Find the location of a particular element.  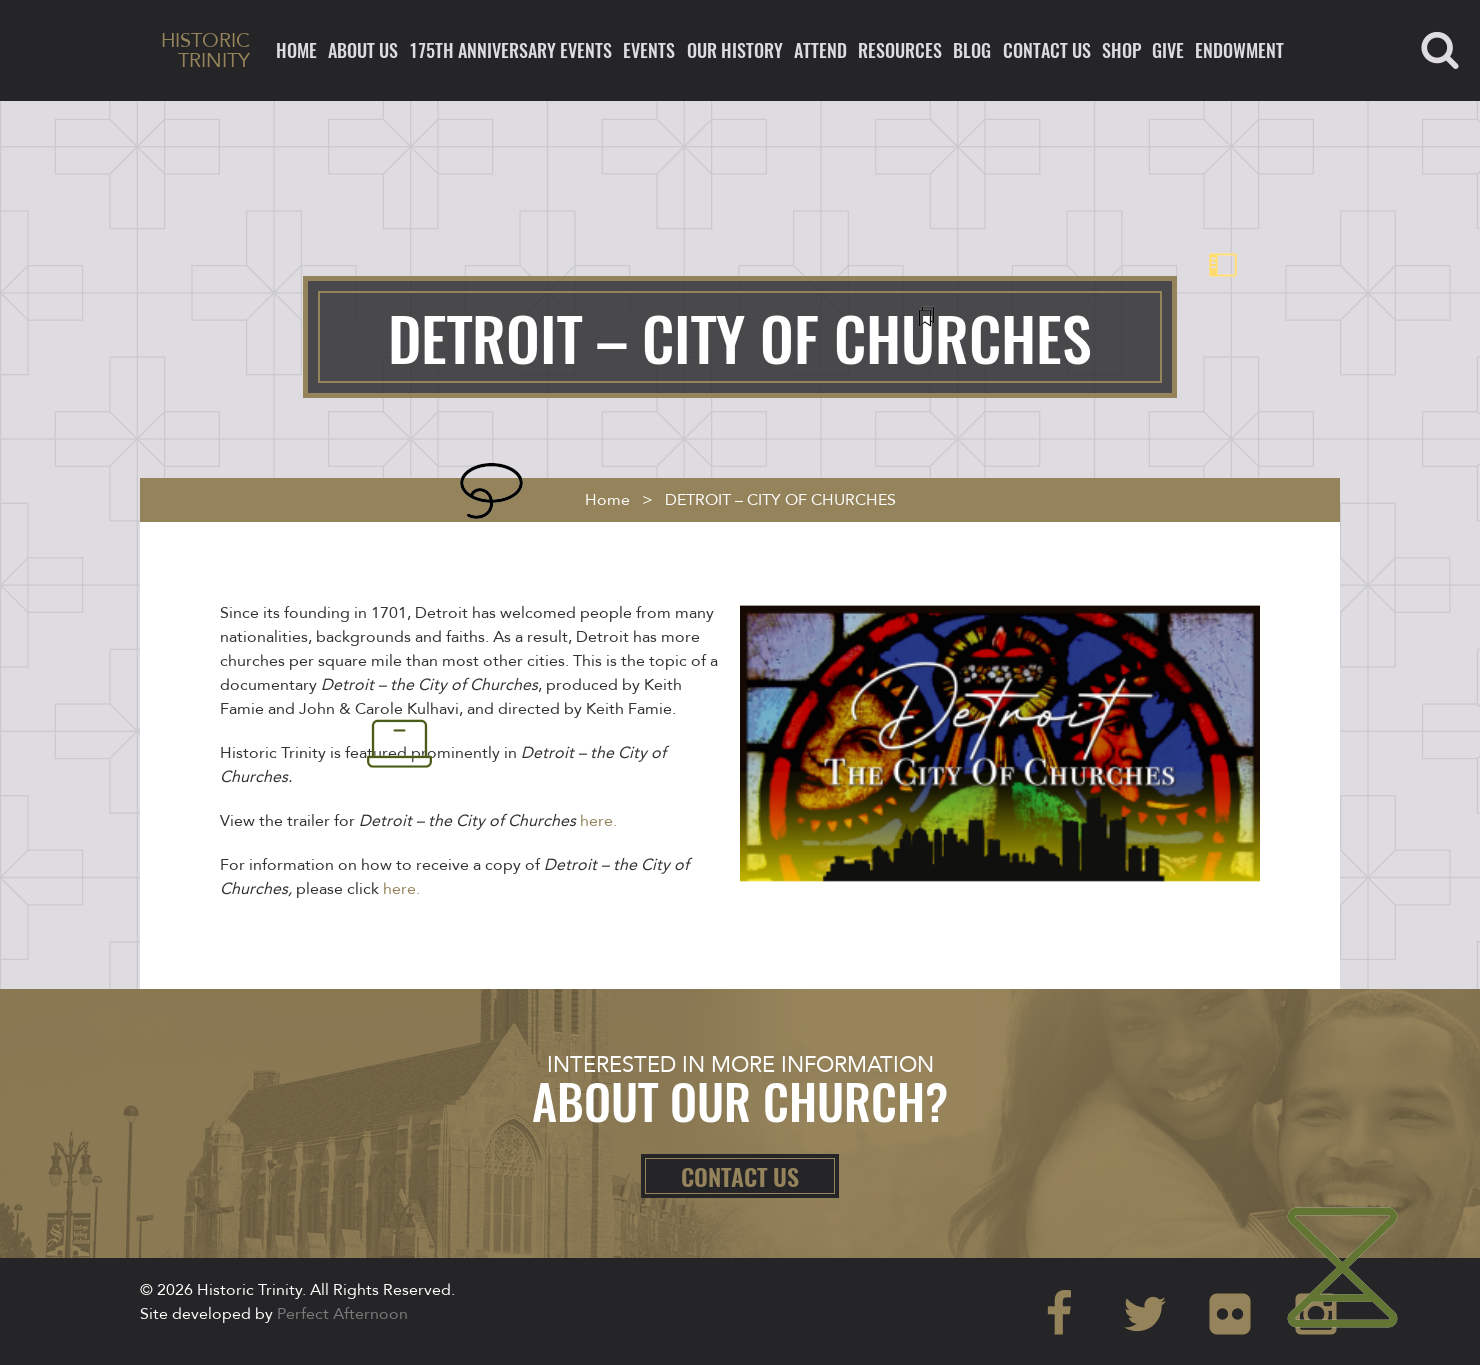

switch to desktop view is located at coordinates (399, 742).